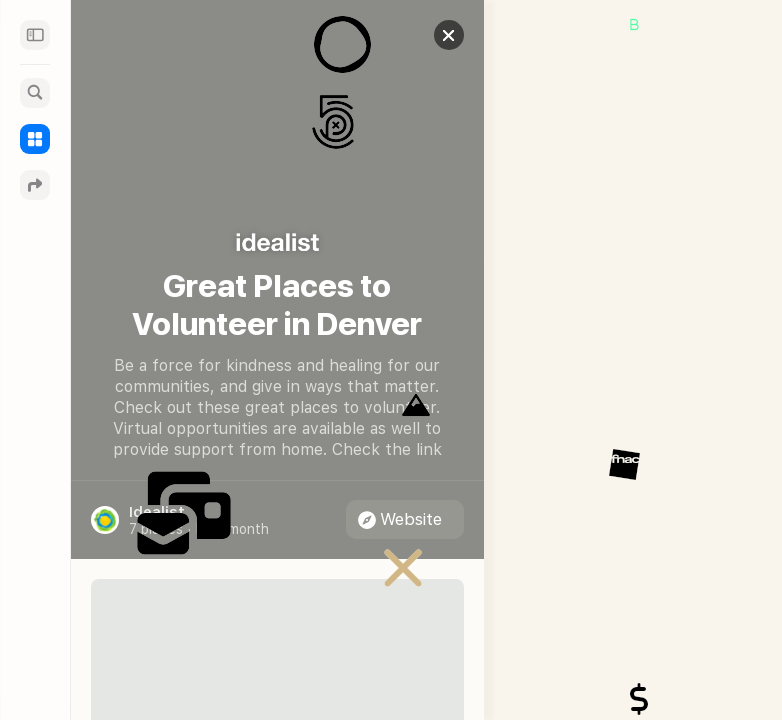  What do you see at coordinates (333, 122) in the screenshot?
I see `visit 500px photography platform` at bounding box center [333, 122].